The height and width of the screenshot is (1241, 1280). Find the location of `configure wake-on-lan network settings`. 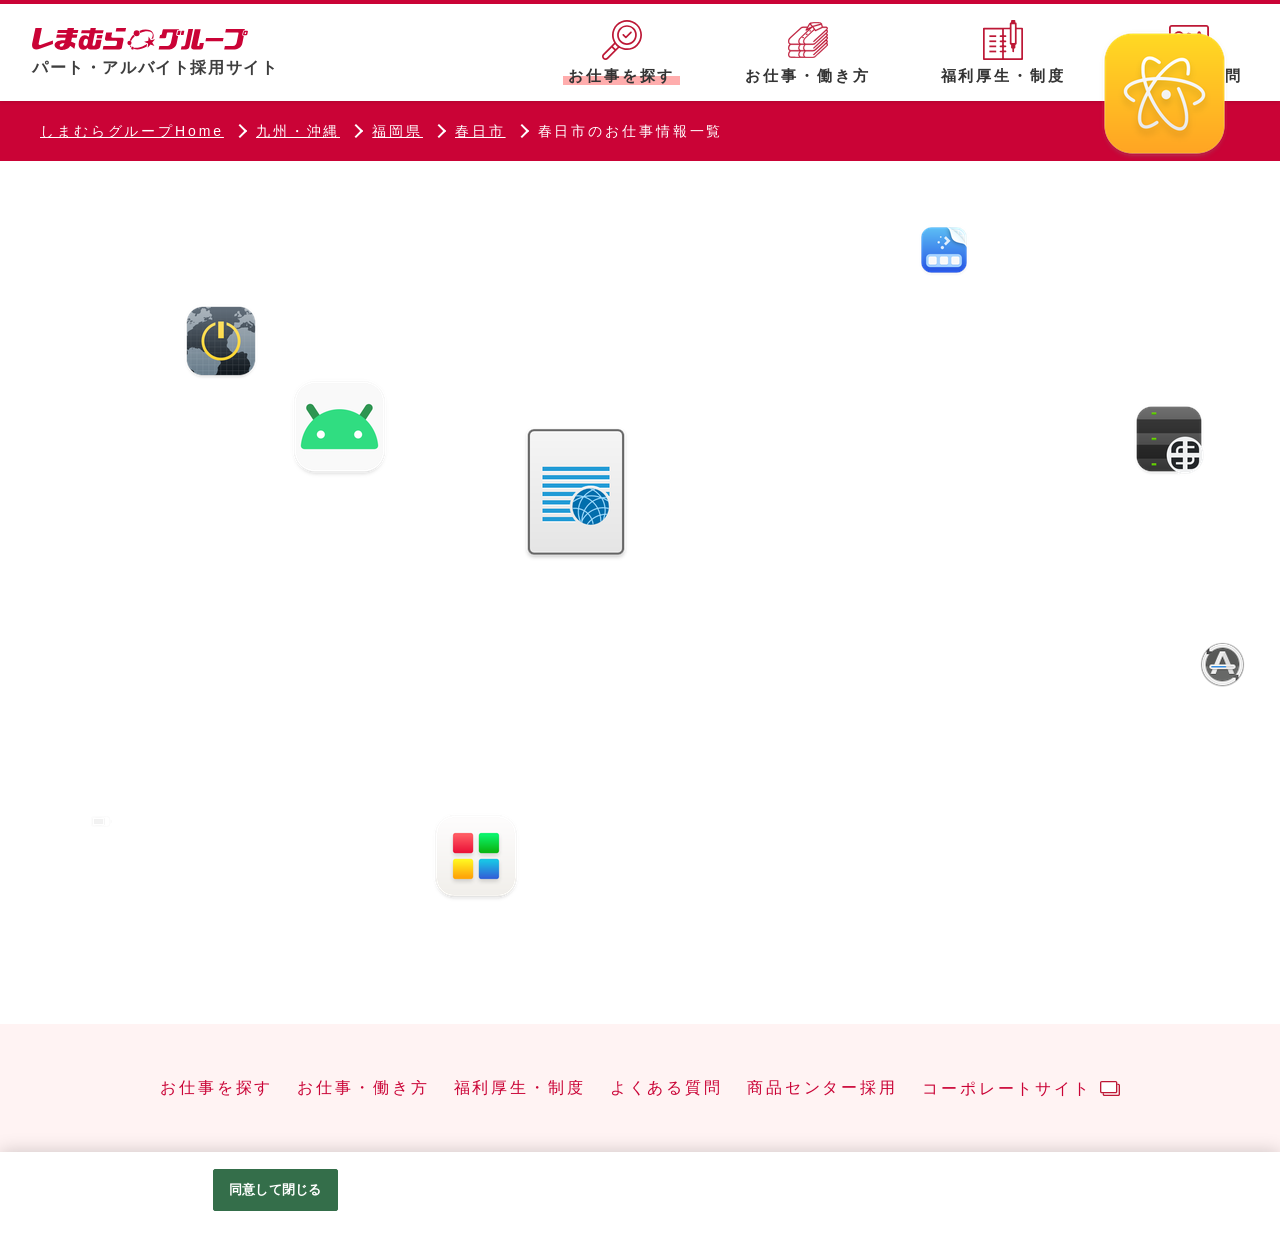

configure wake-on-lan network settings is located at coordinates (221, 341).